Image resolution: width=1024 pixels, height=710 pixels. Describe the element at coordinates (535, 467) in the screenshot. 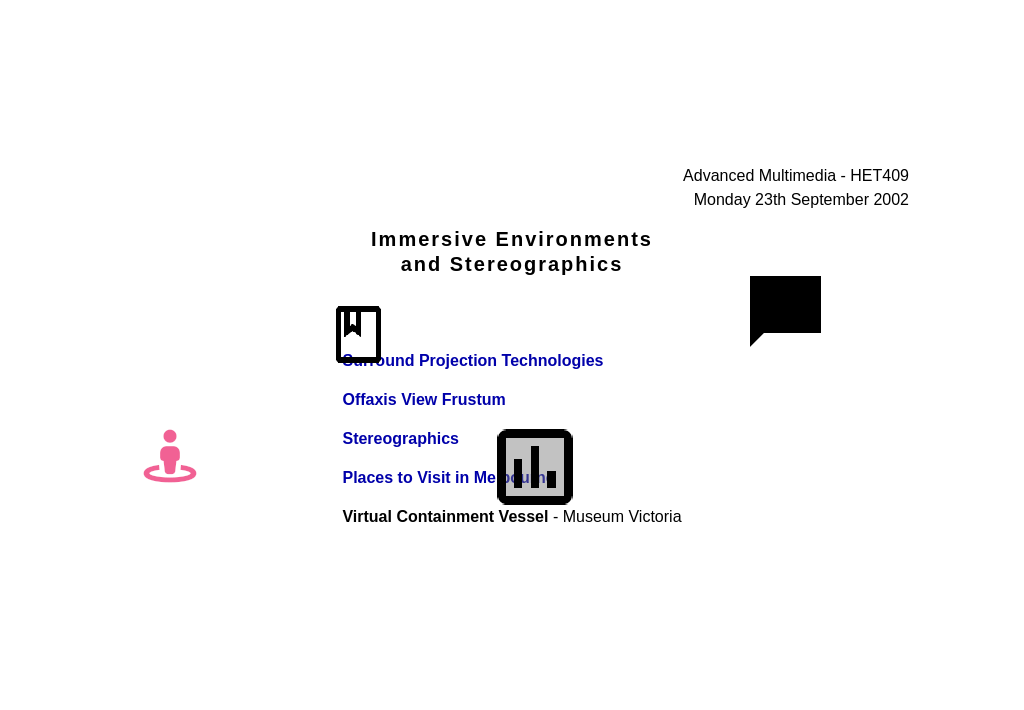

I see `insert a chart or graph into a document` at that location.